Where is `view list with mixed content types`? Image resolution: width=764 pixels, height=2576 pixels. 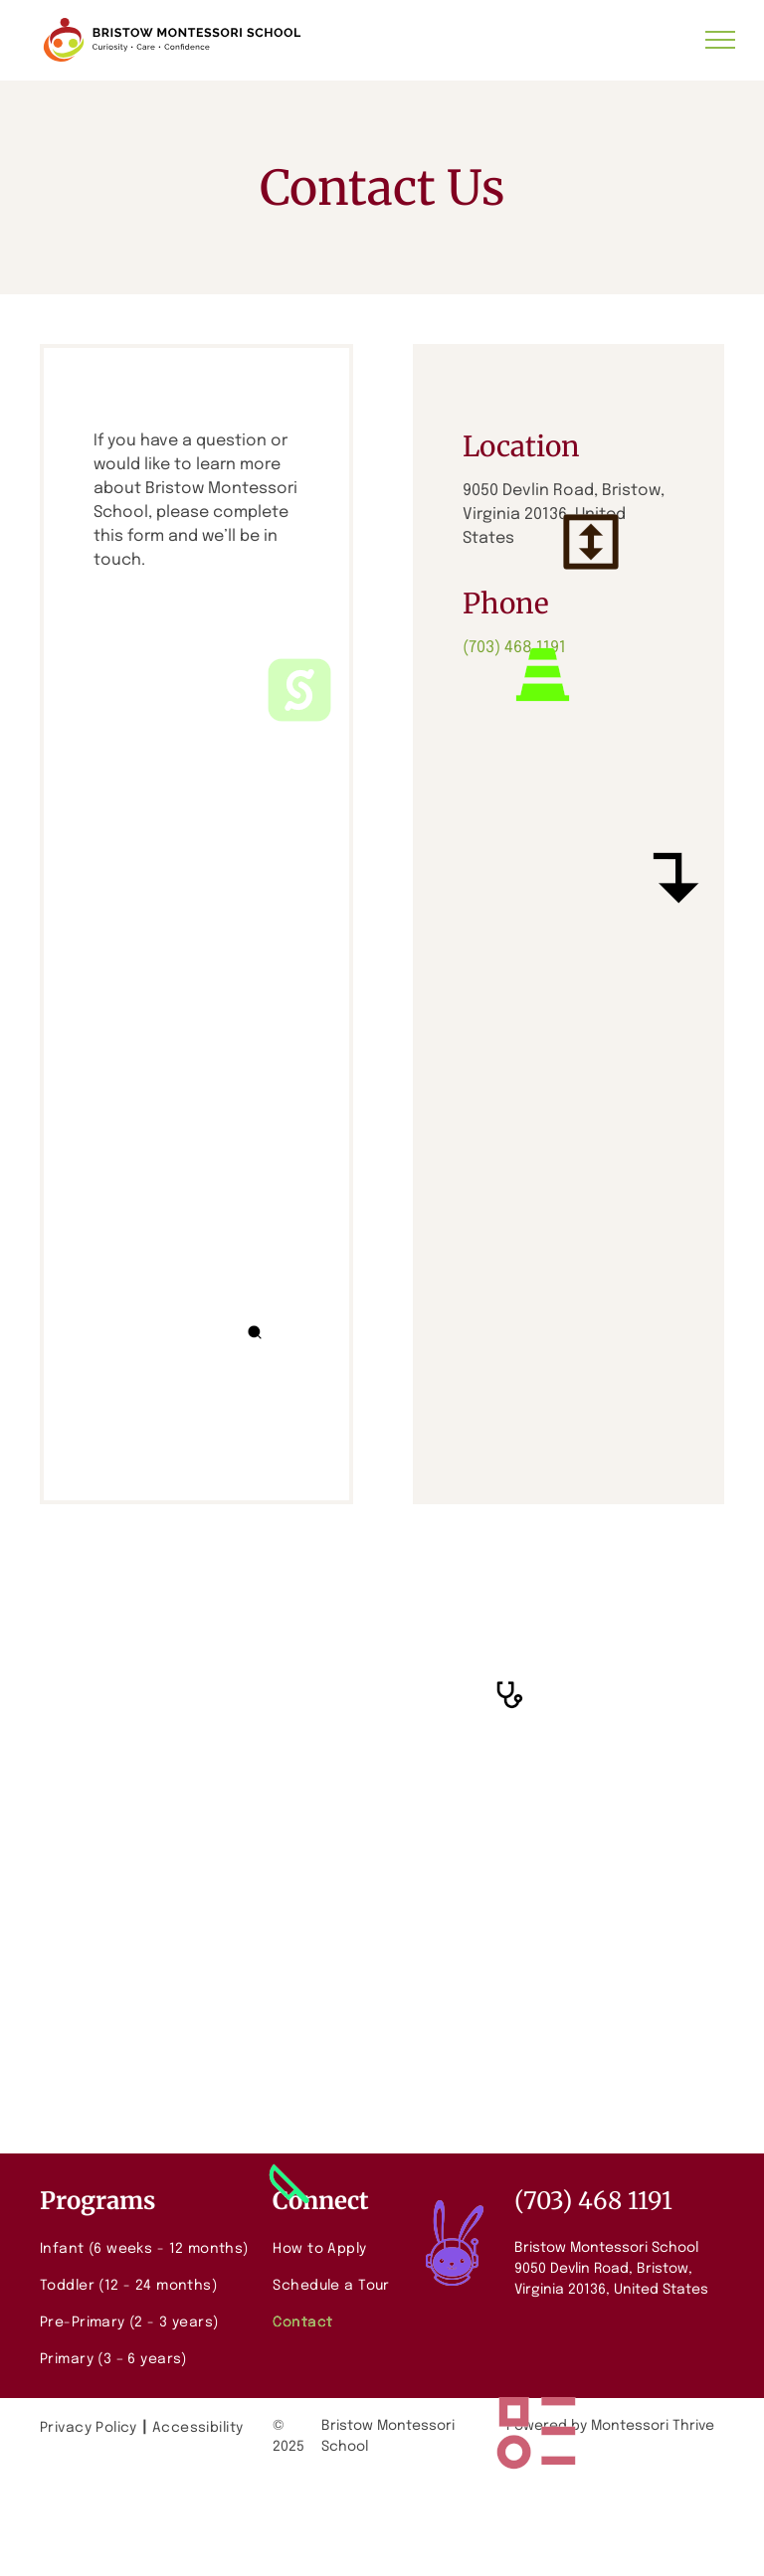
view list with mixed content types is located at coordinates (537, 2431).